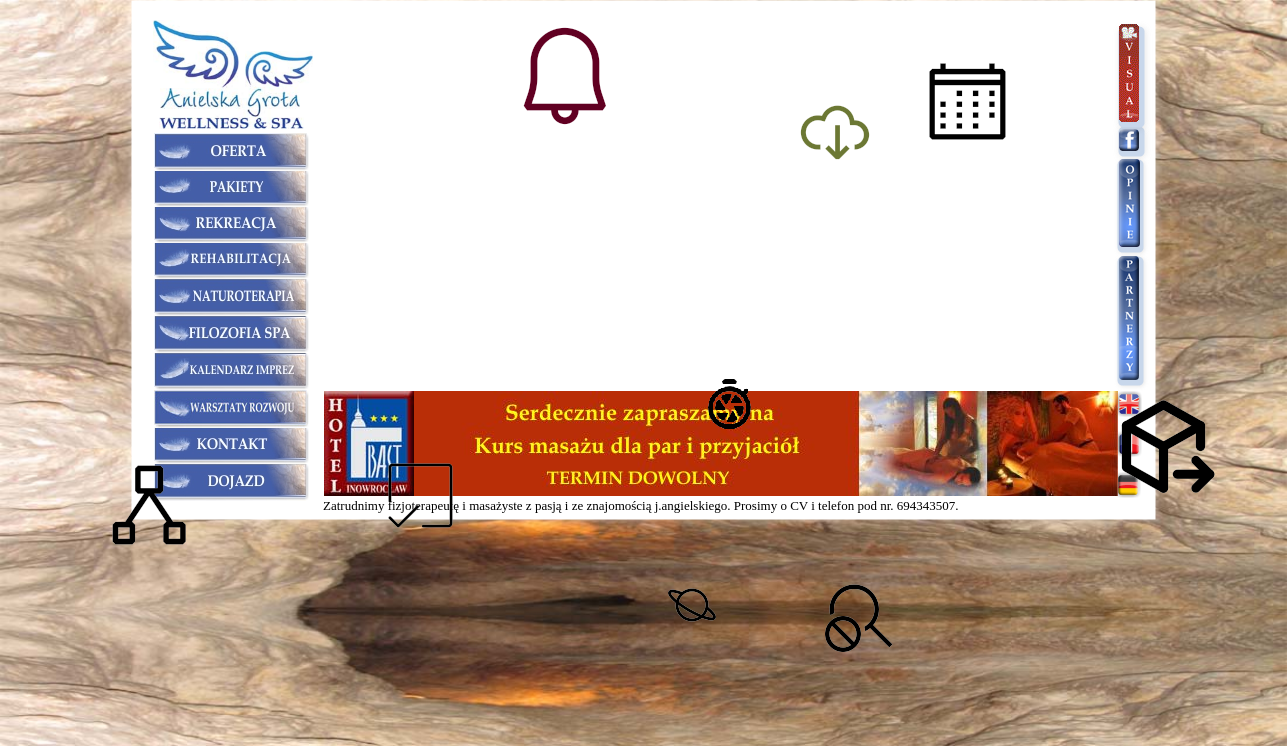  Describe the element at coordinates (861, 616) in the screenshot. I see `stop or cancel the current search` at that location.